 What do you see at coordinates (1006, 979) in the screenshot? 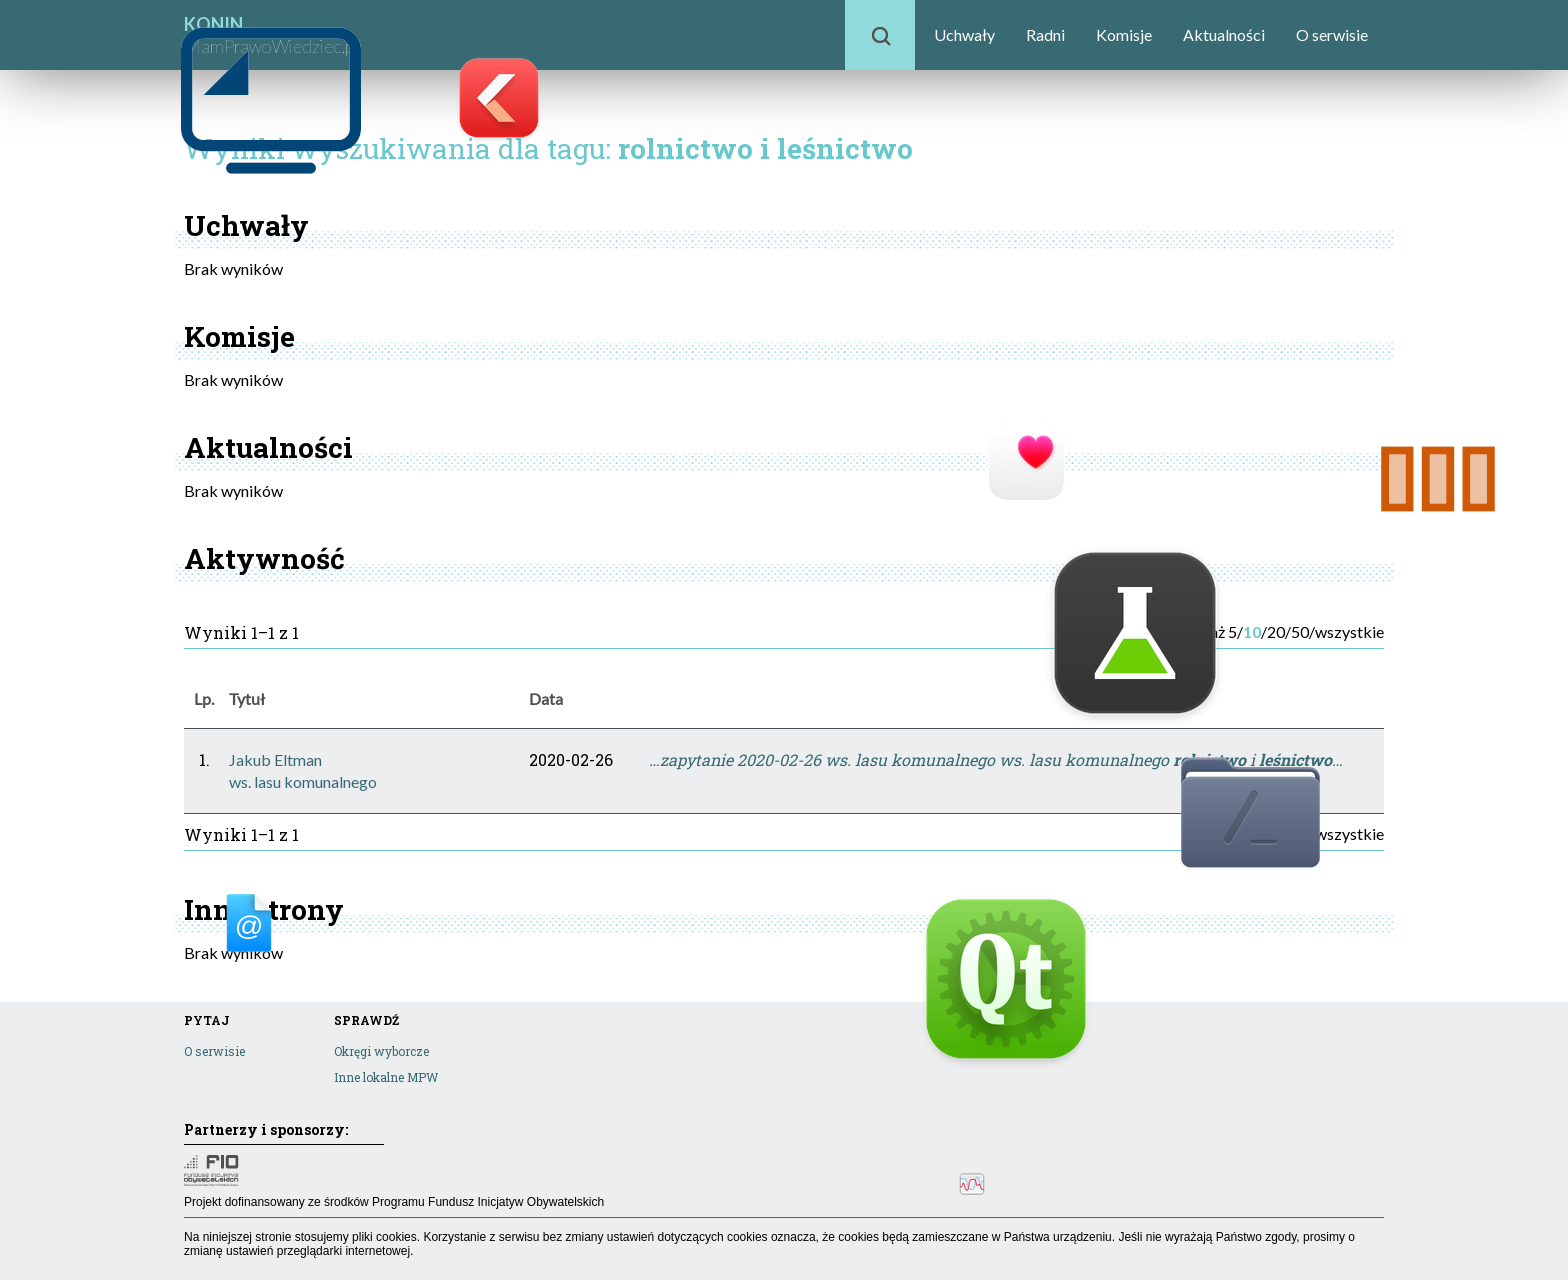
I see `open qt configuration settings` at bounding box center [1006, 979].